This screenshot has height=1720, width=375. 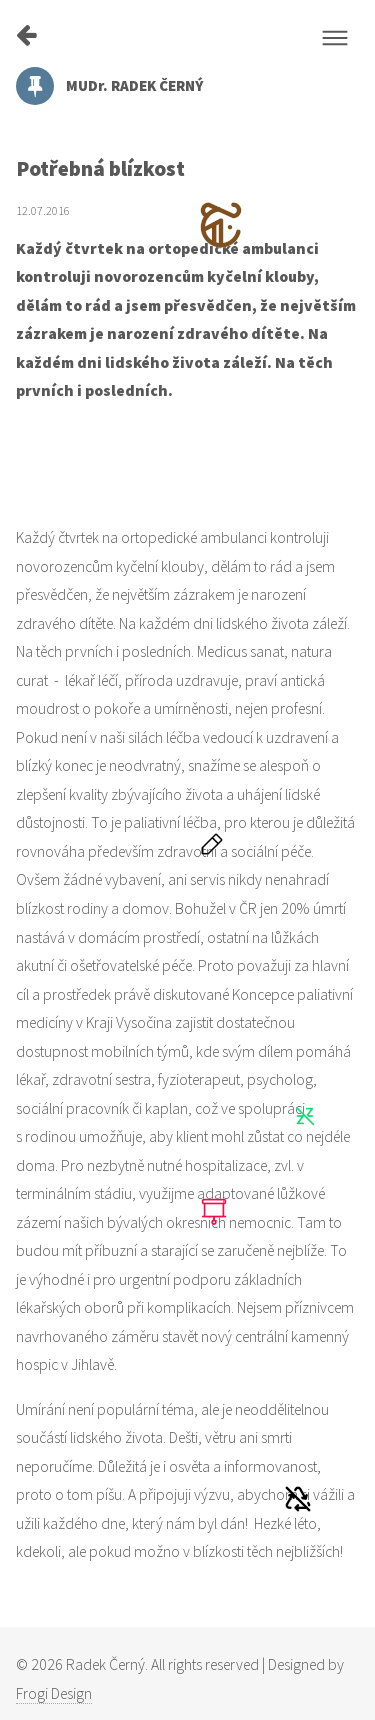 What do you see at coordinates (305, 1116) in the screenshot?
I see `disable sleep mode` at bounding box center [305, 1116].